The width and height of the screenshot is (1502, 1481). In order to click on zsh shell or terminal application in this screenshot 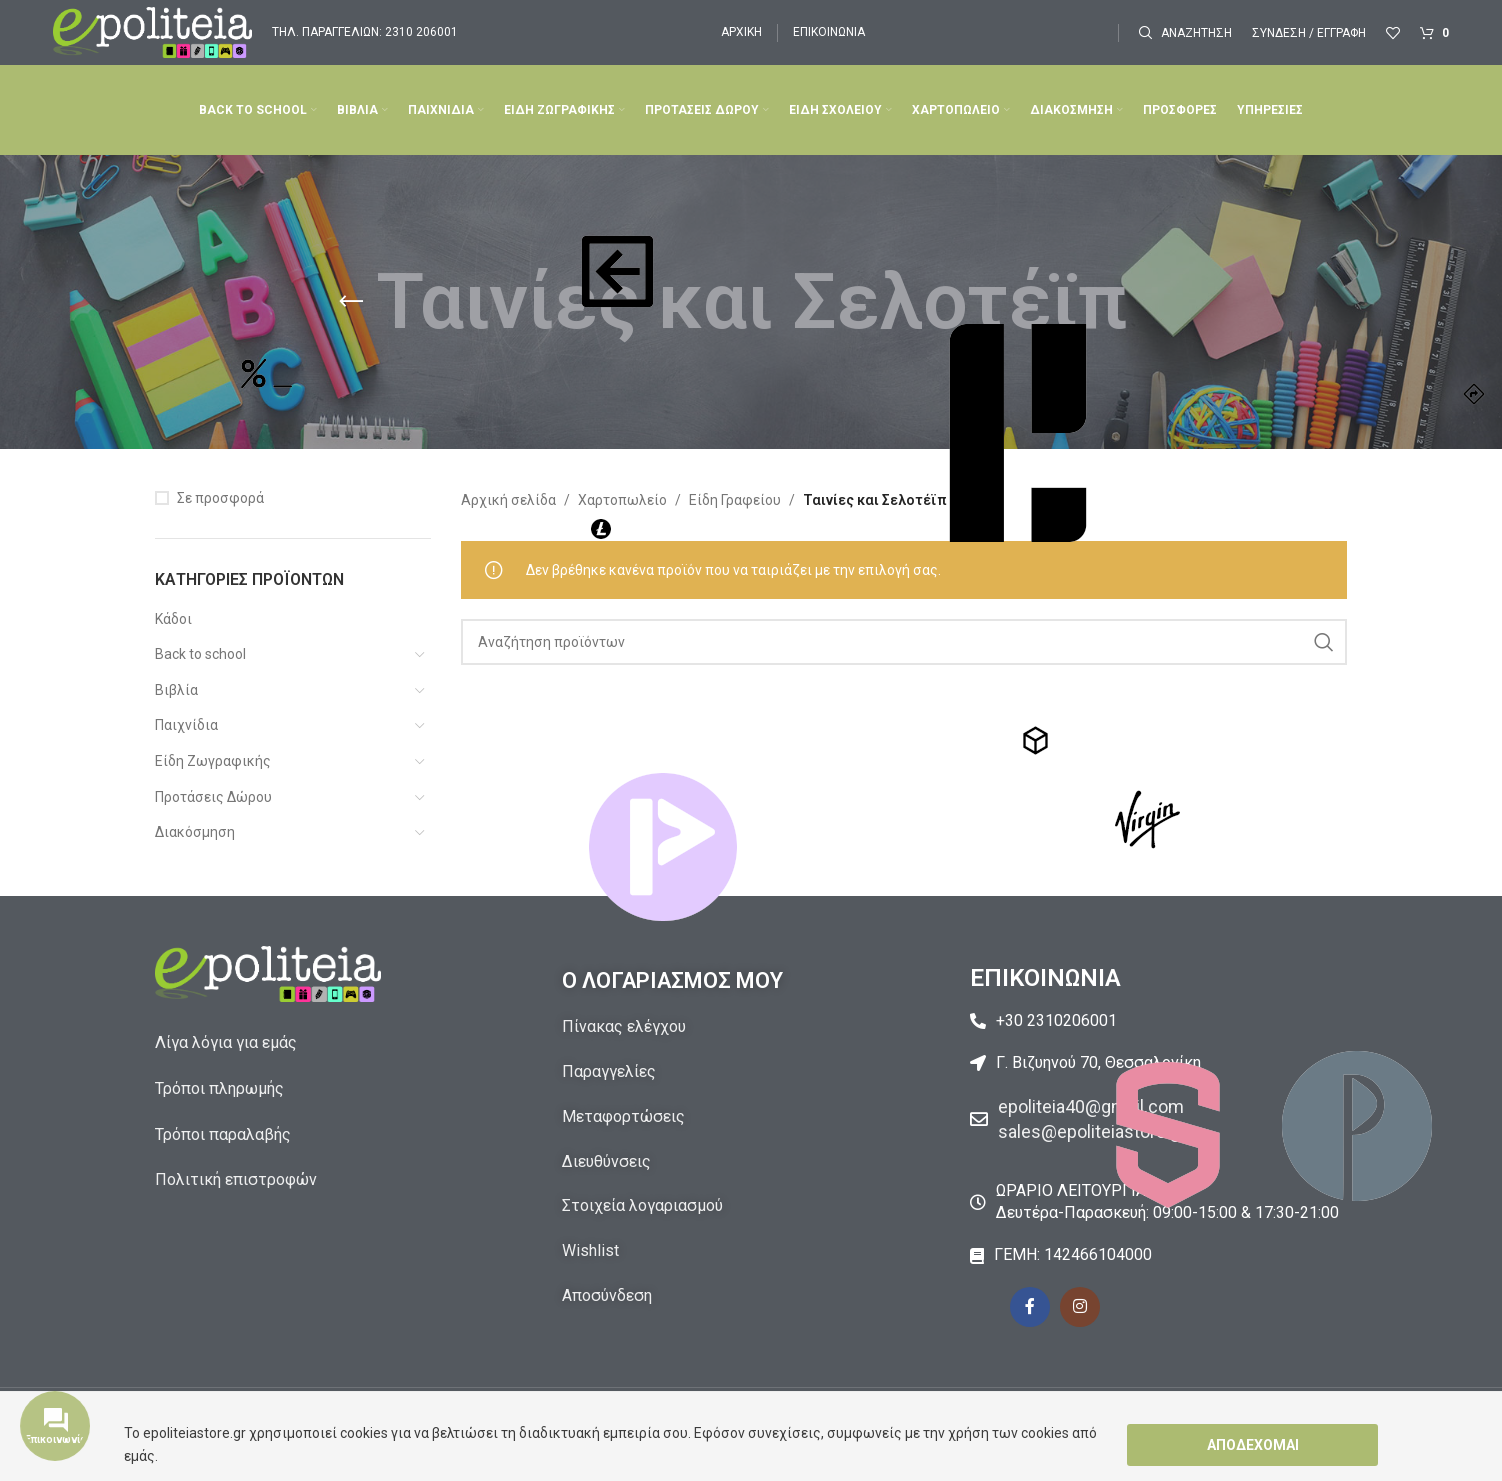, I will do `click(266, 373)`.